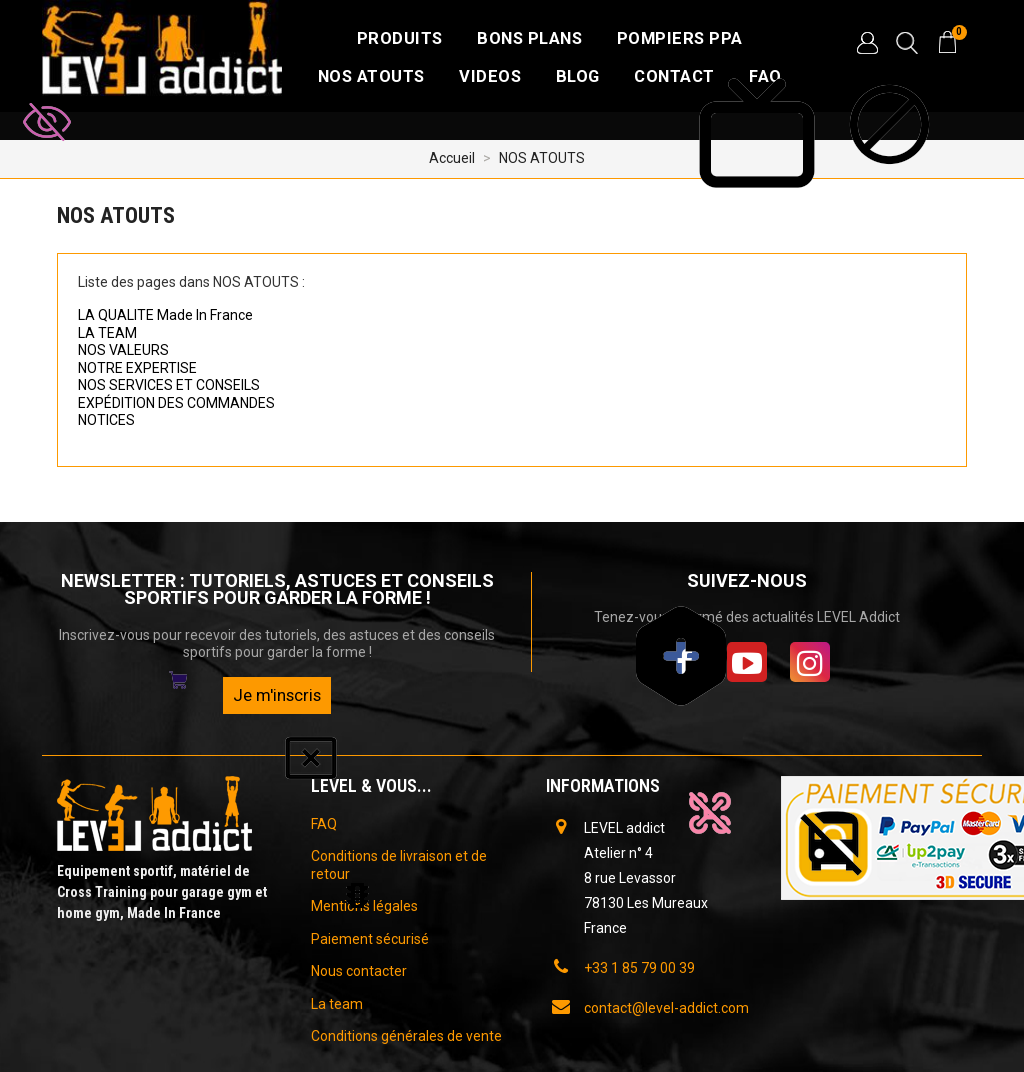 Image resolution: width=1024 pixels, height=1072 pixels. What do you see at coordinates (833, 842) in the screenshot?
I see `no transfer available at this stop` at bounding box center [833, 842].